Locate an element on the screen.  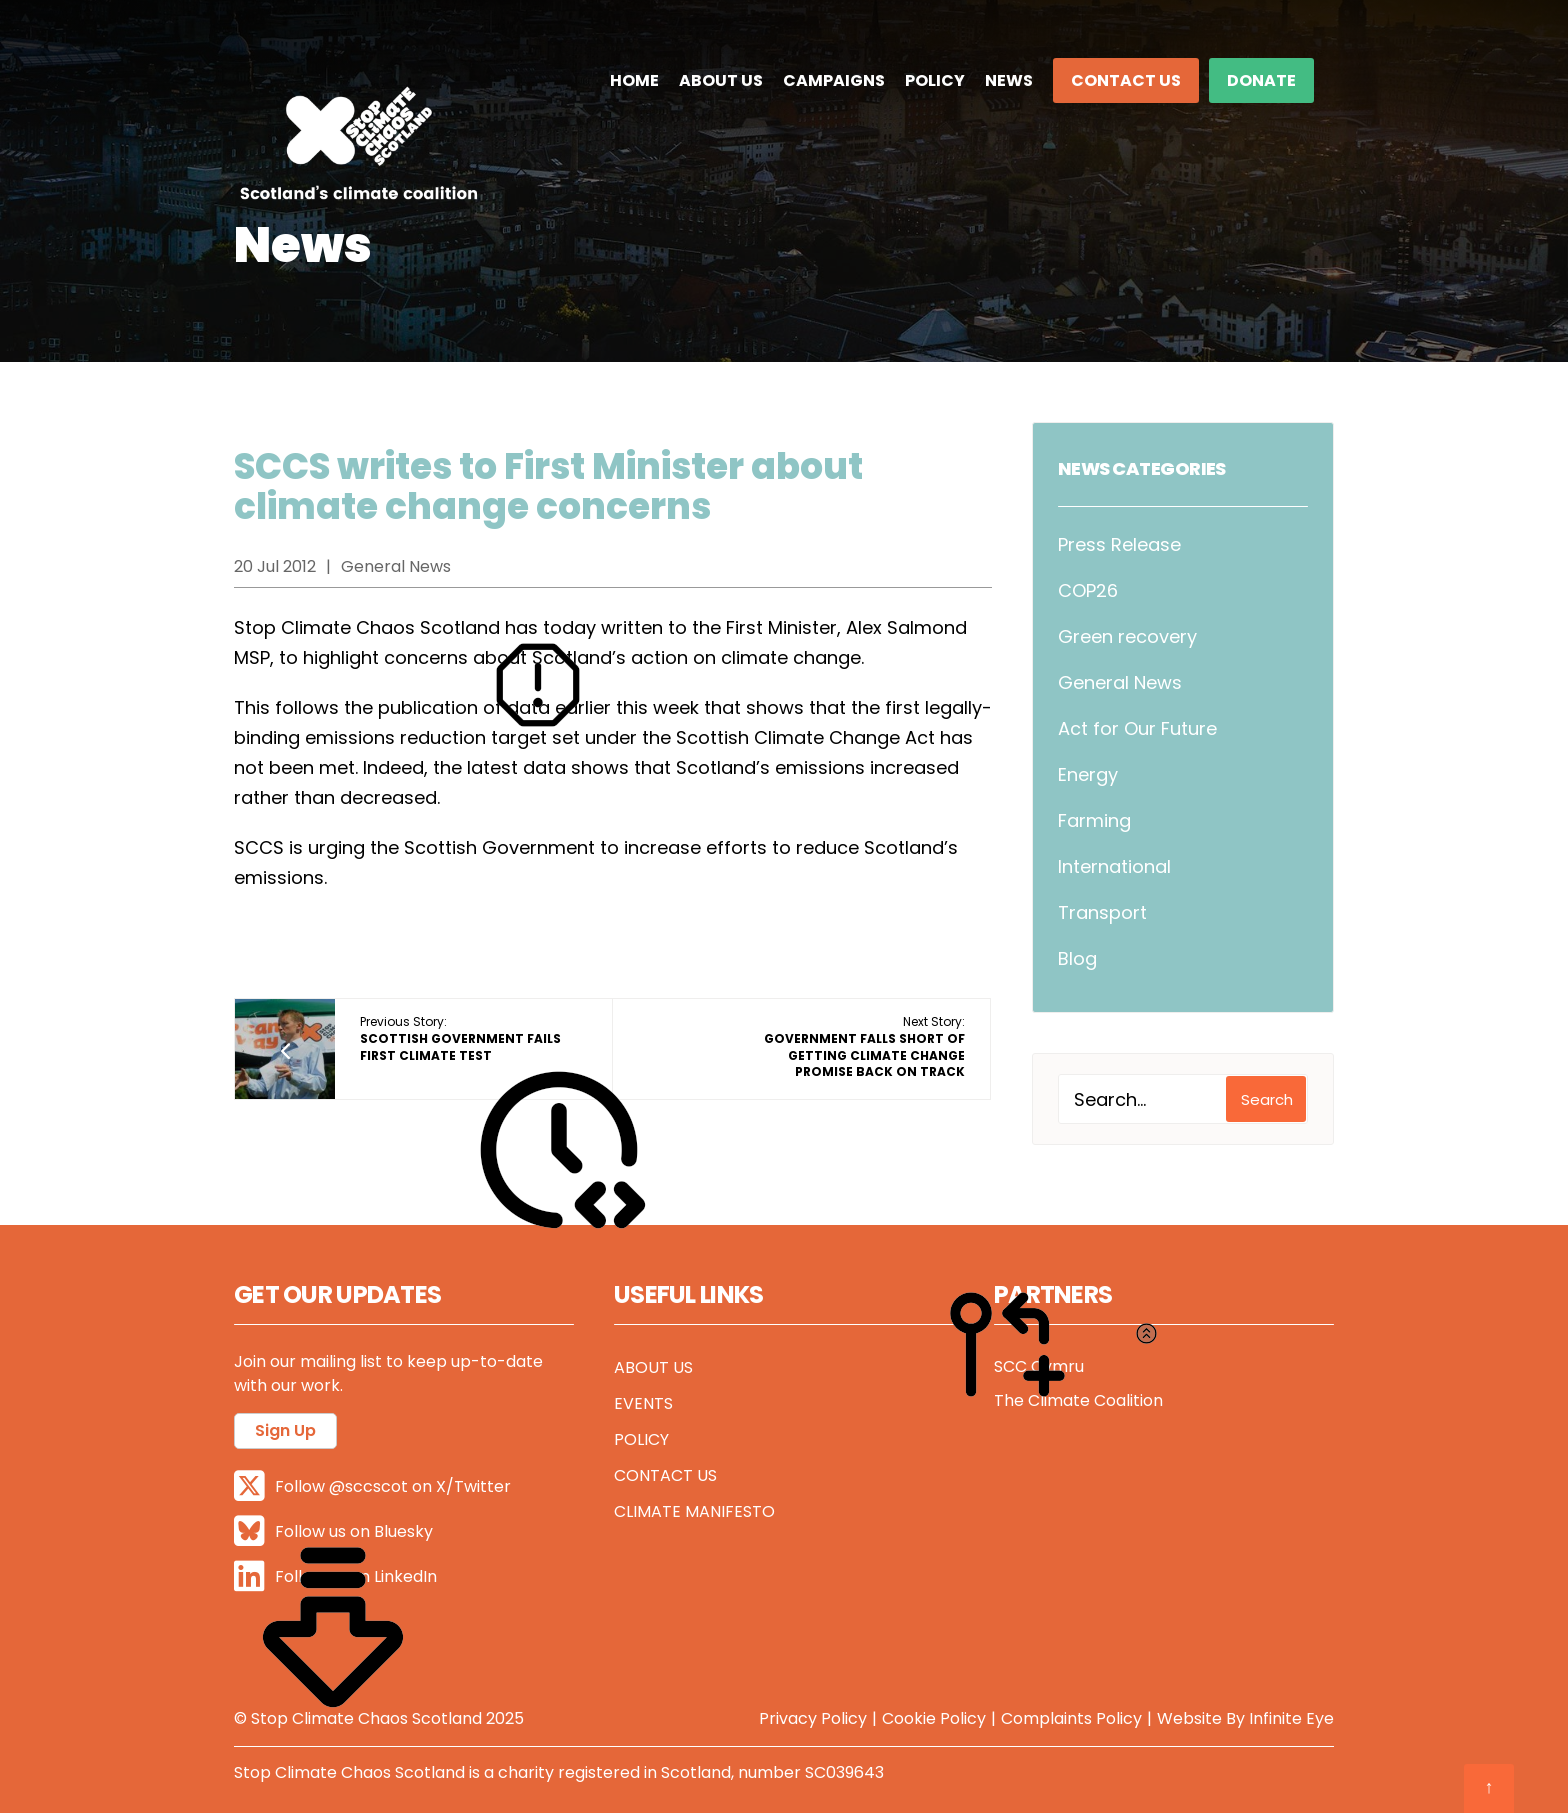
scroll to top of page is located at coordinates (1146, 1333).